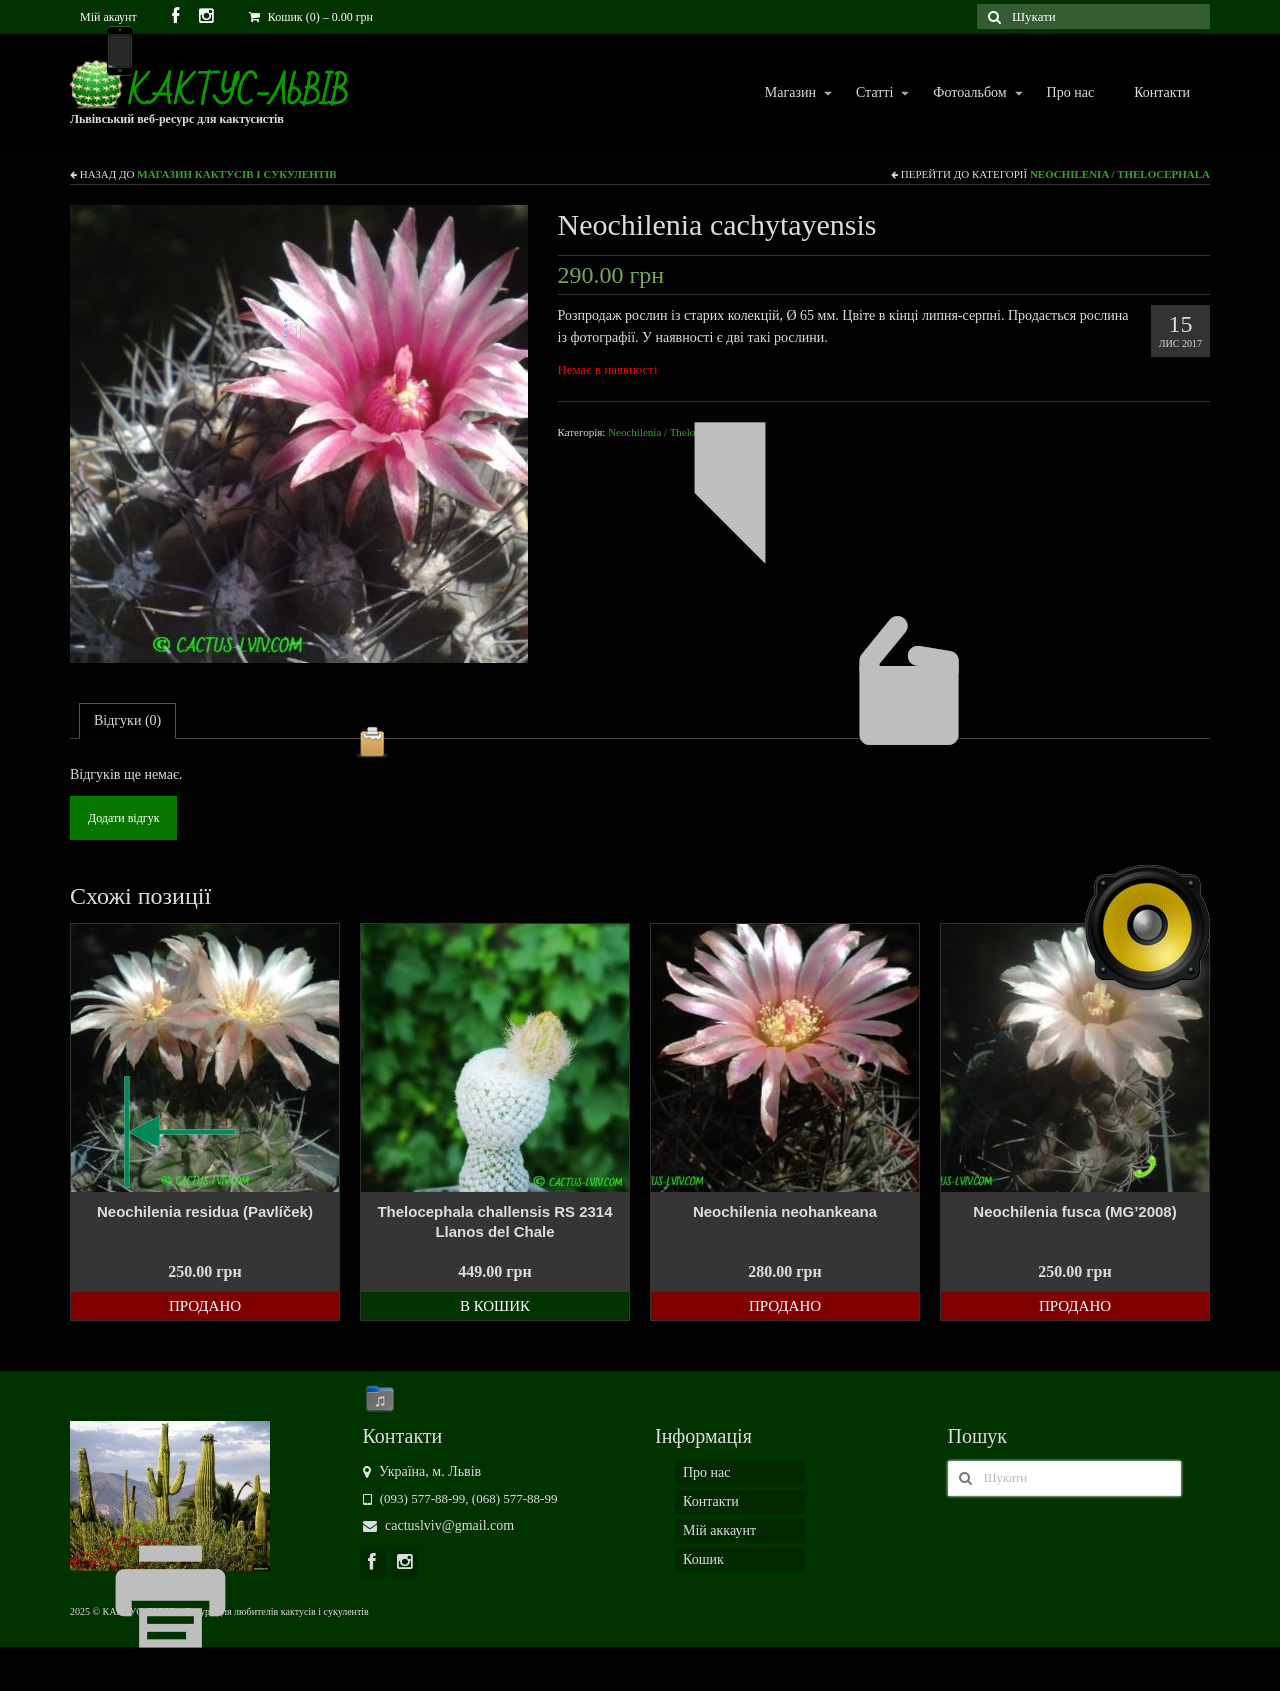 The image size is (1280, 1691). What do you see at coordinates (180, 1132) in the screenshot?
I see `go to the first item in a list or sequence` at bounding box center [180, 1132].